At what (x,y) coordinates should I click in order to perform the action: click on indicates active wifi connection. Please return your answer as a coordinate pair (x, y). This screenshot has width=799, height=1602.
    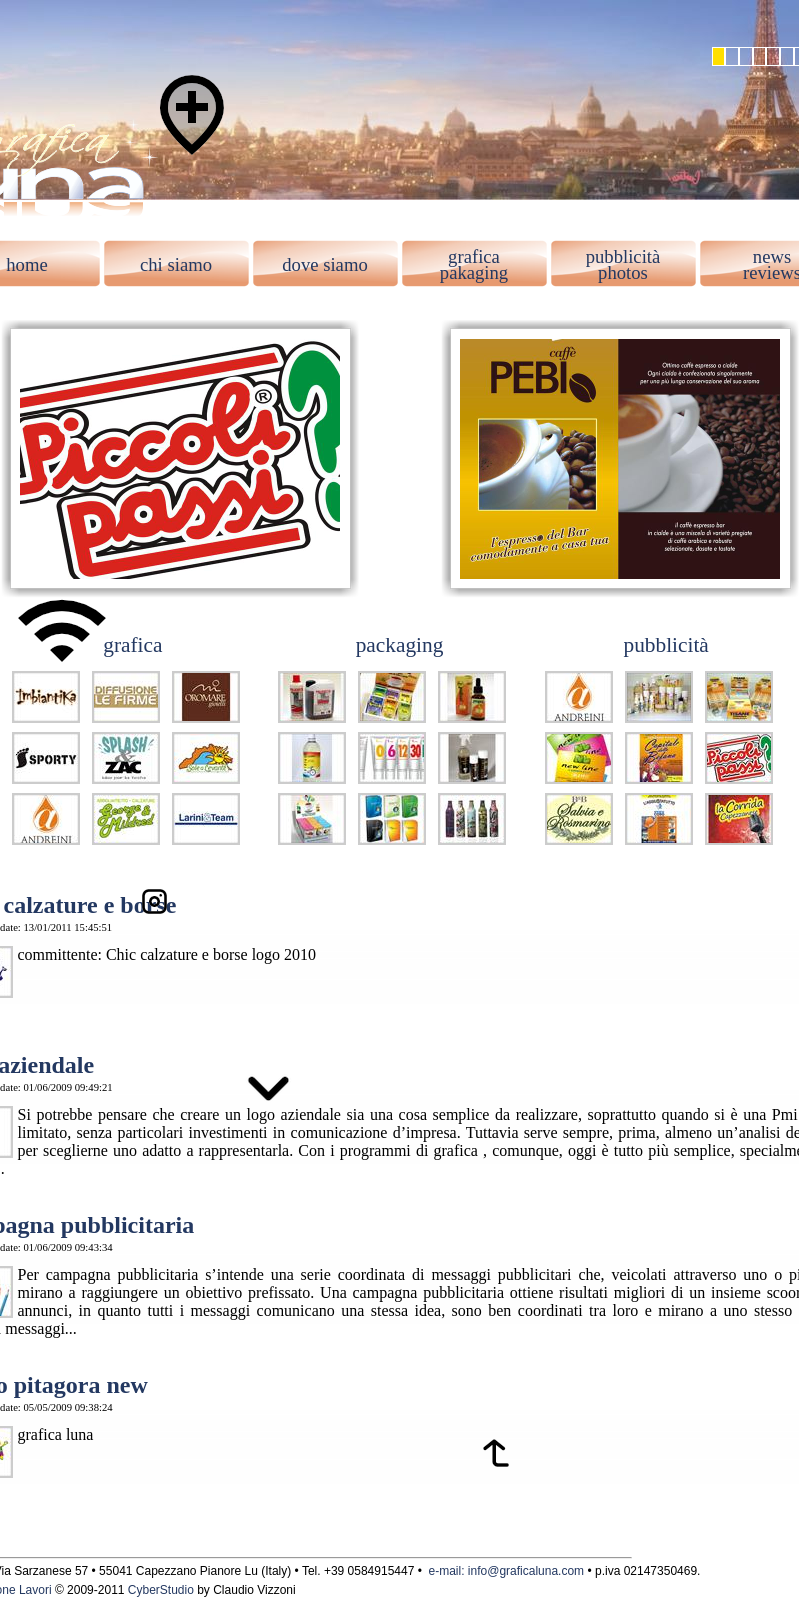
    Looking at the image, I should click on (62, 630).